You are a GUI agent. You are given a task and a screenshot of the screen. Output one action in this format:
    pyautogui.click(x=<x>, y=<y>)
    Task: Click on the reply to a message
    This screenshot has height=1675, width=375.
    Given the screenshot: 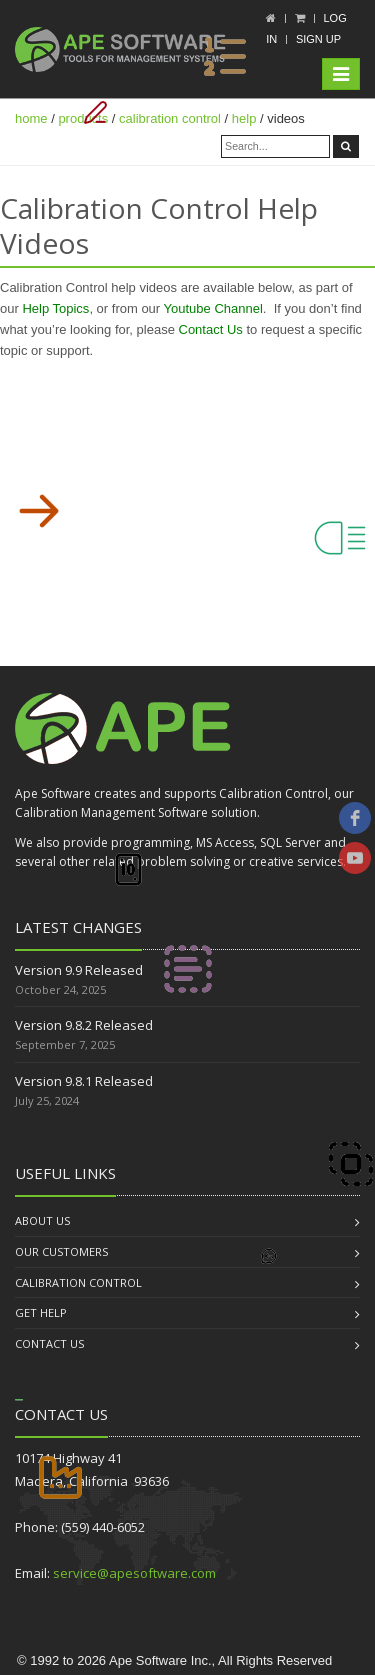 What is the action you would take?
    pyautogui.click(x=269, y=1256)
    